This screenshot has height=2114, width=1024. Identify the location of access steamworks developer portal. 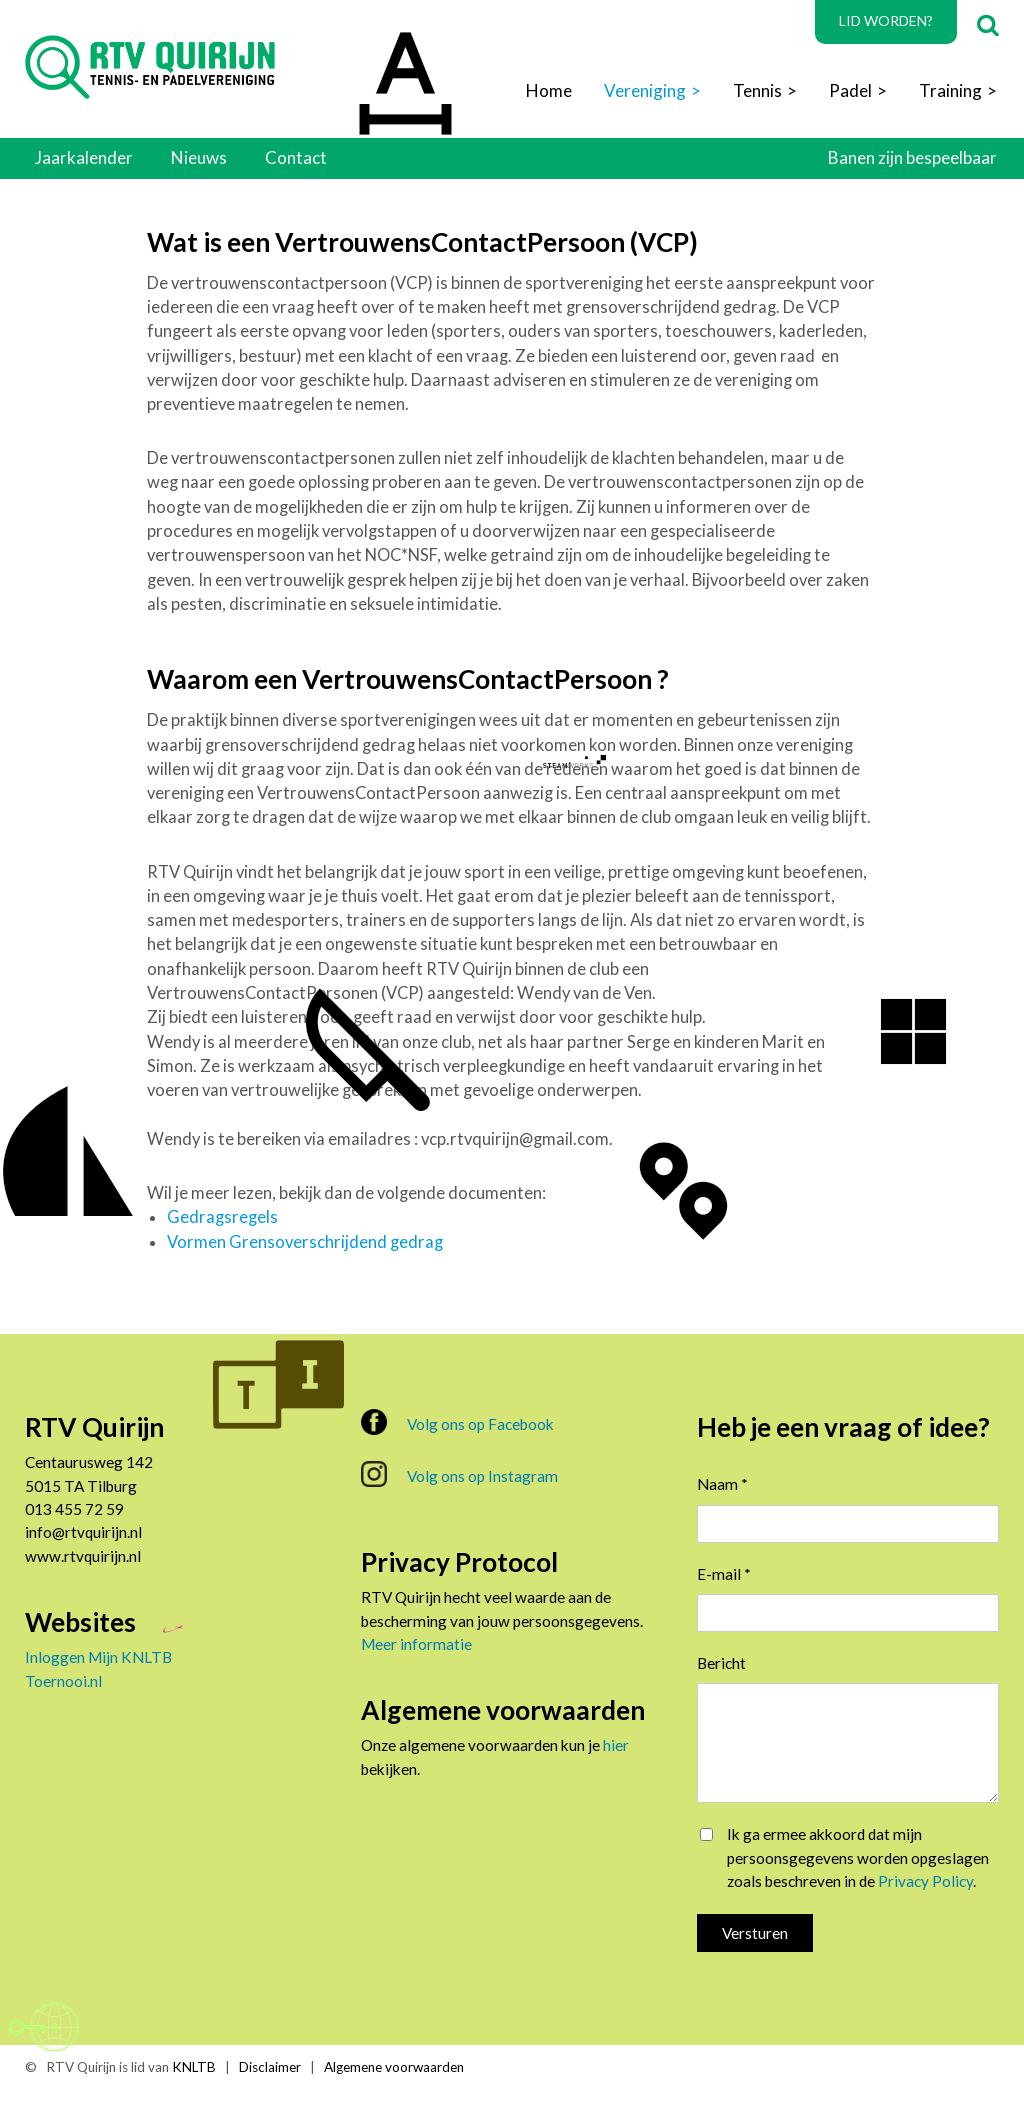
(574, 761).